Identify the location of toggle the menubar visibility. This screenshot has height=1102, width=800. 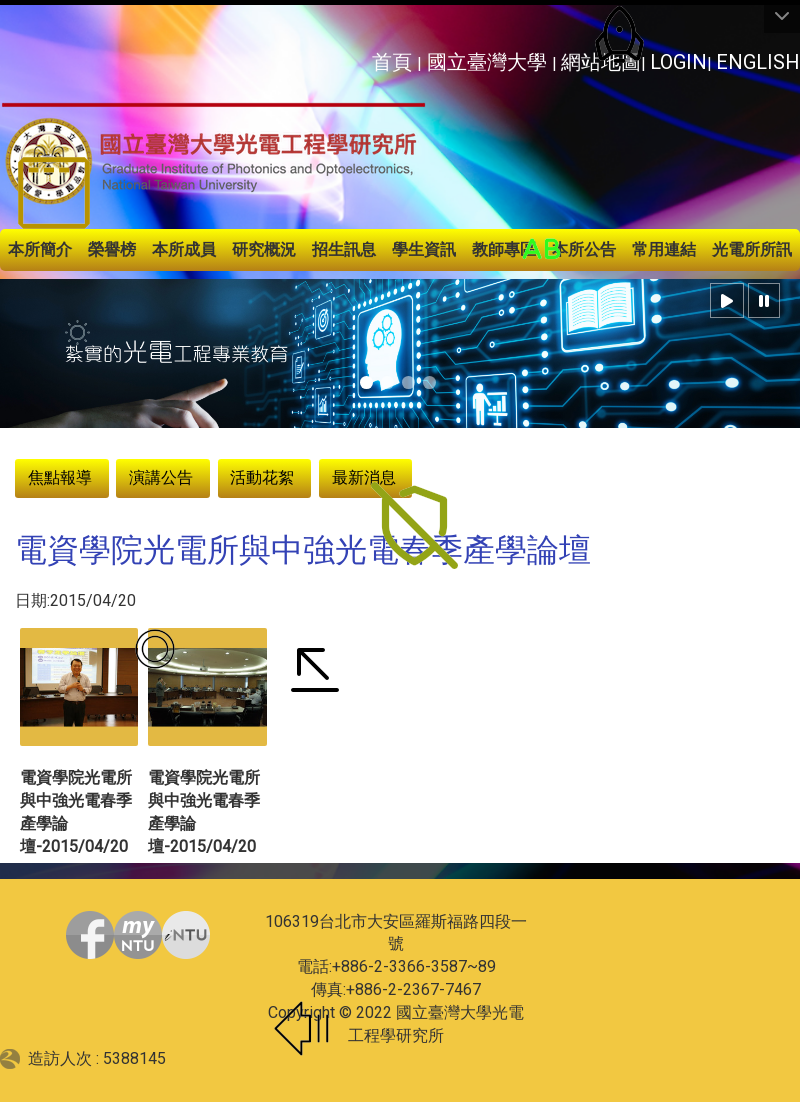
(54, 193).